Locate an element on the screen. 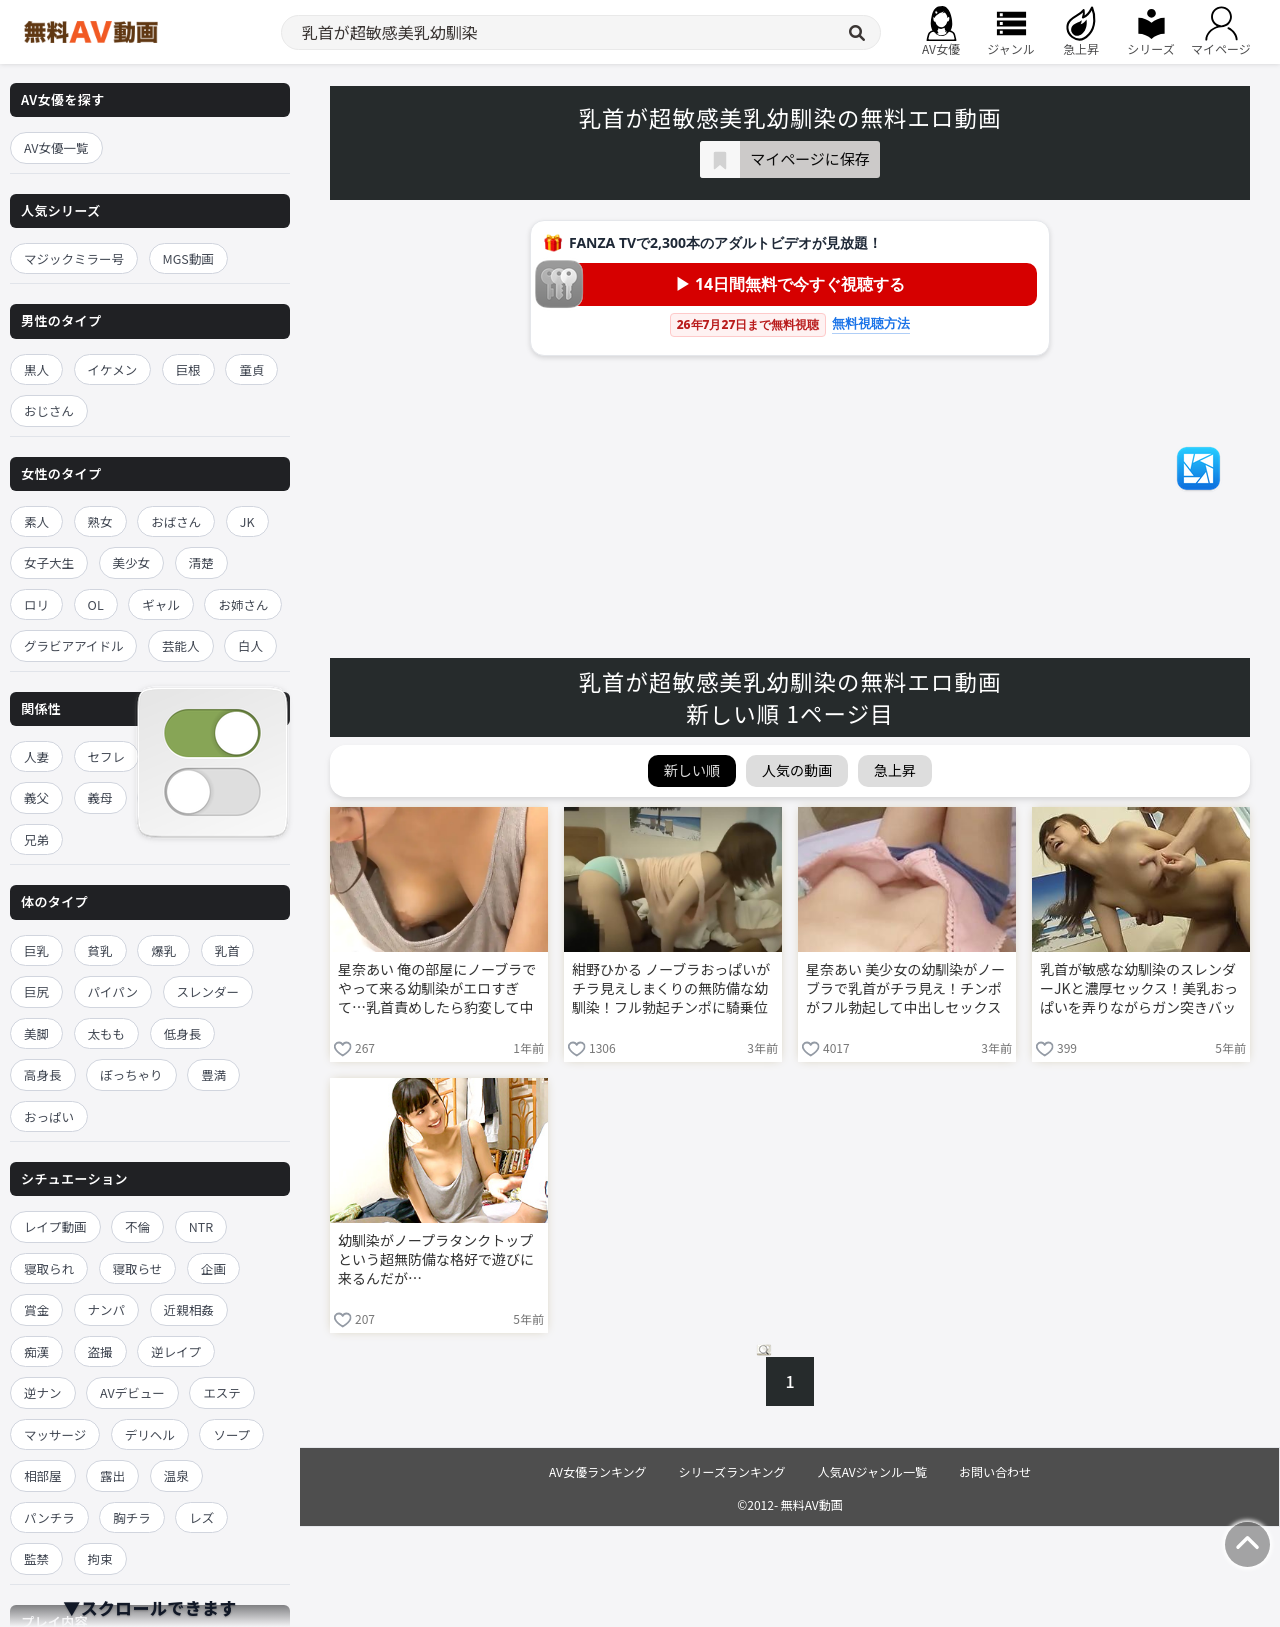  open eye of gnome image viewer is located at coordinates (764, 1350).